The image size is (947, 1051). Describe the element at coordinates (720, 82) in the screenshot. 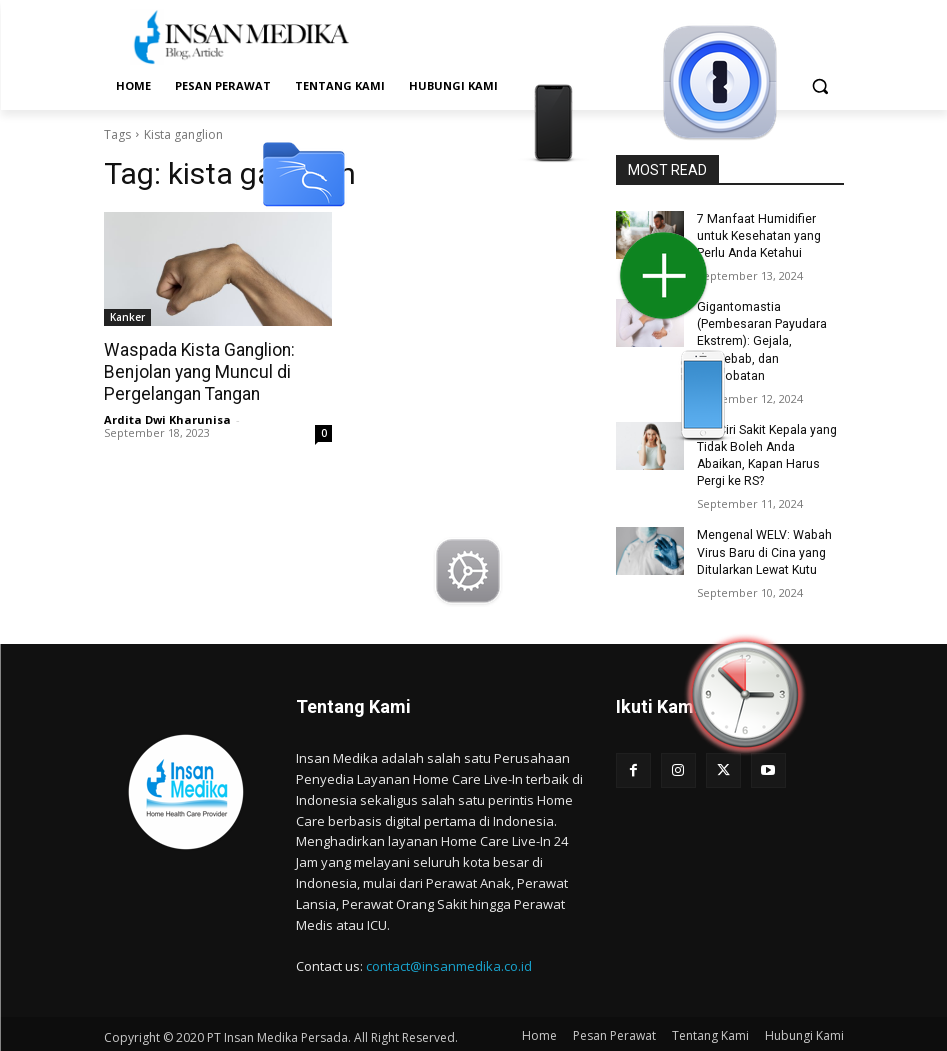

I see `open 1Password to access saved passwords` at that location.